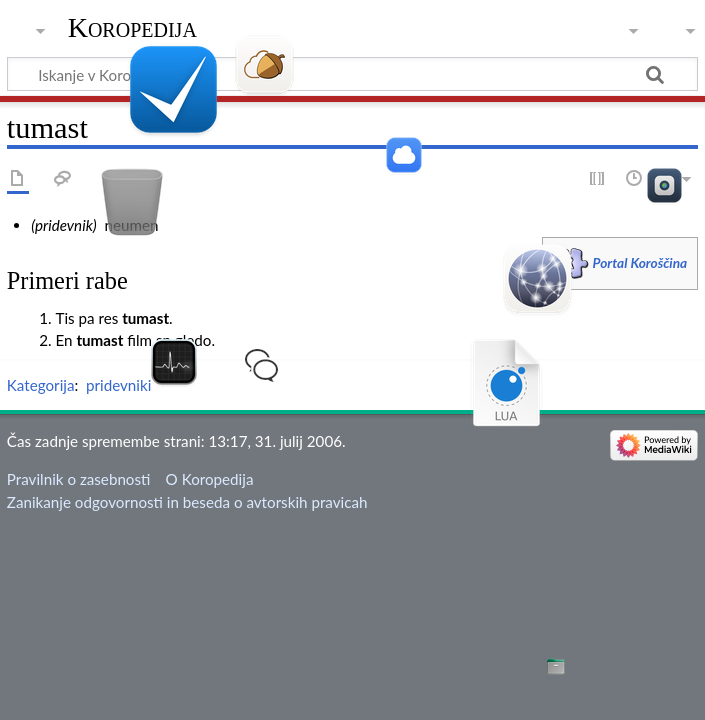 This screenshot has width=705, height=720. Describe the element at coordinates (261, 365) in the screenshot. I see `open messaging or chat application` at that location.